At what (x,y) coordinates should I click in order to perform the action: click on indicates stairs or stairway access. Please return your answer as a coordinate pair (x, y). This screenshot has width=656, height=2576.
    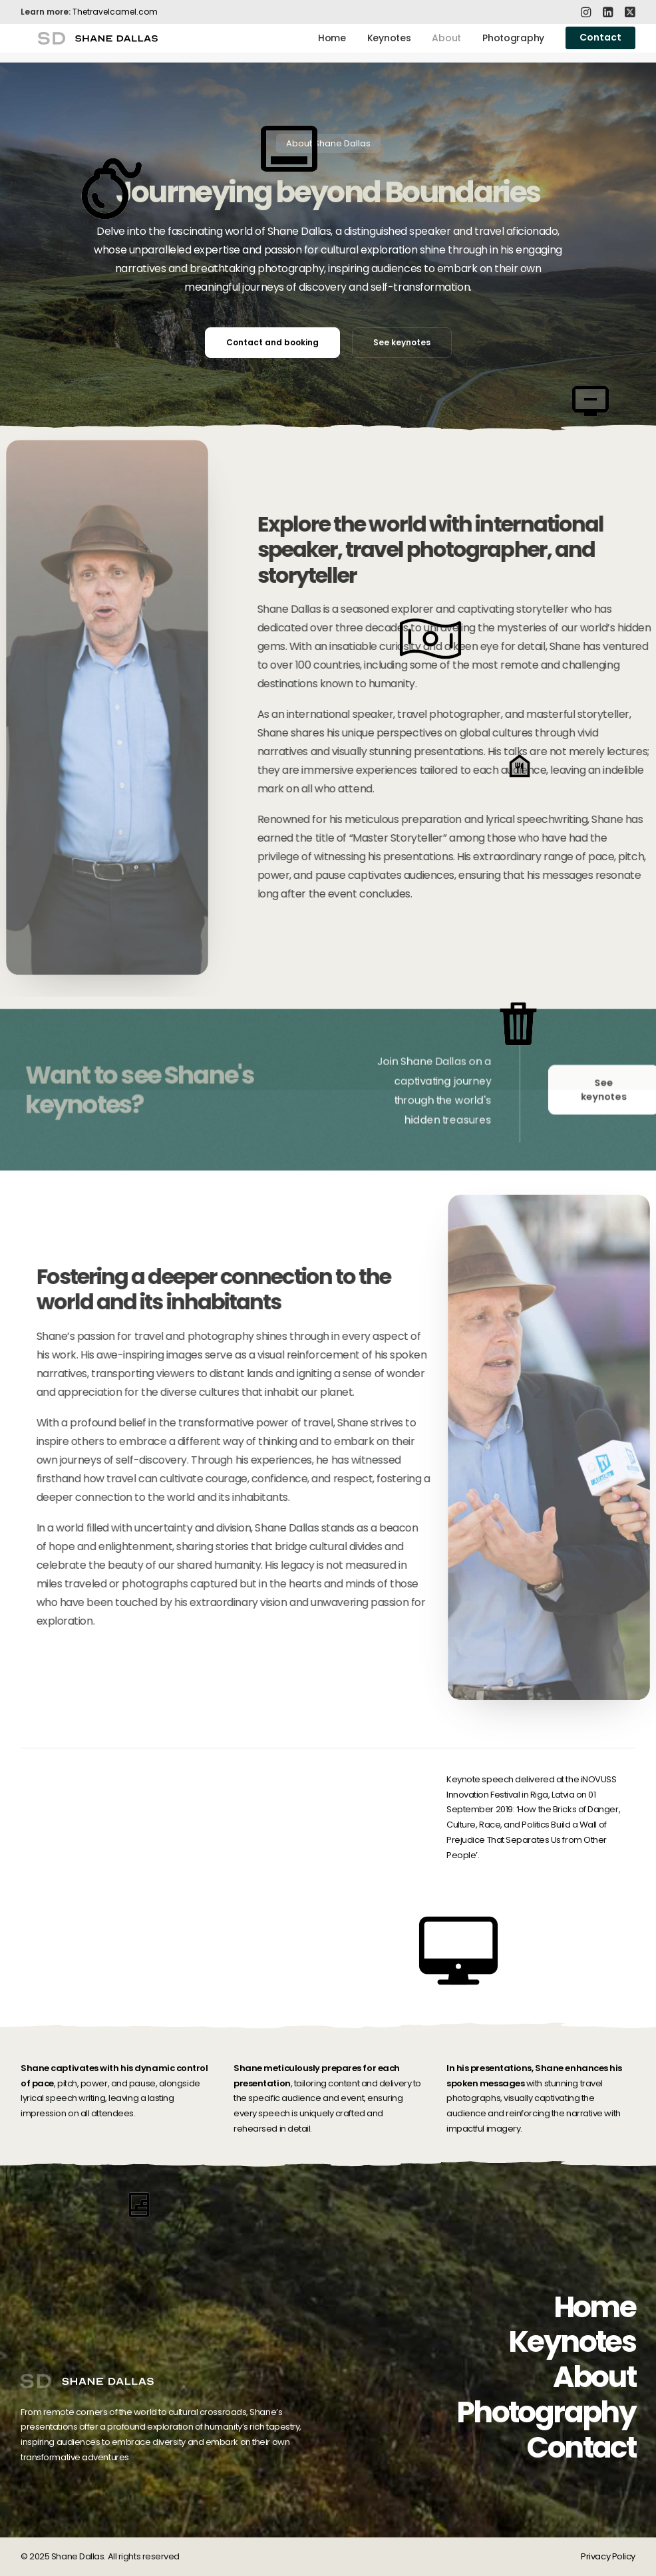
    Looking at the image, I should click on (139, 2205).